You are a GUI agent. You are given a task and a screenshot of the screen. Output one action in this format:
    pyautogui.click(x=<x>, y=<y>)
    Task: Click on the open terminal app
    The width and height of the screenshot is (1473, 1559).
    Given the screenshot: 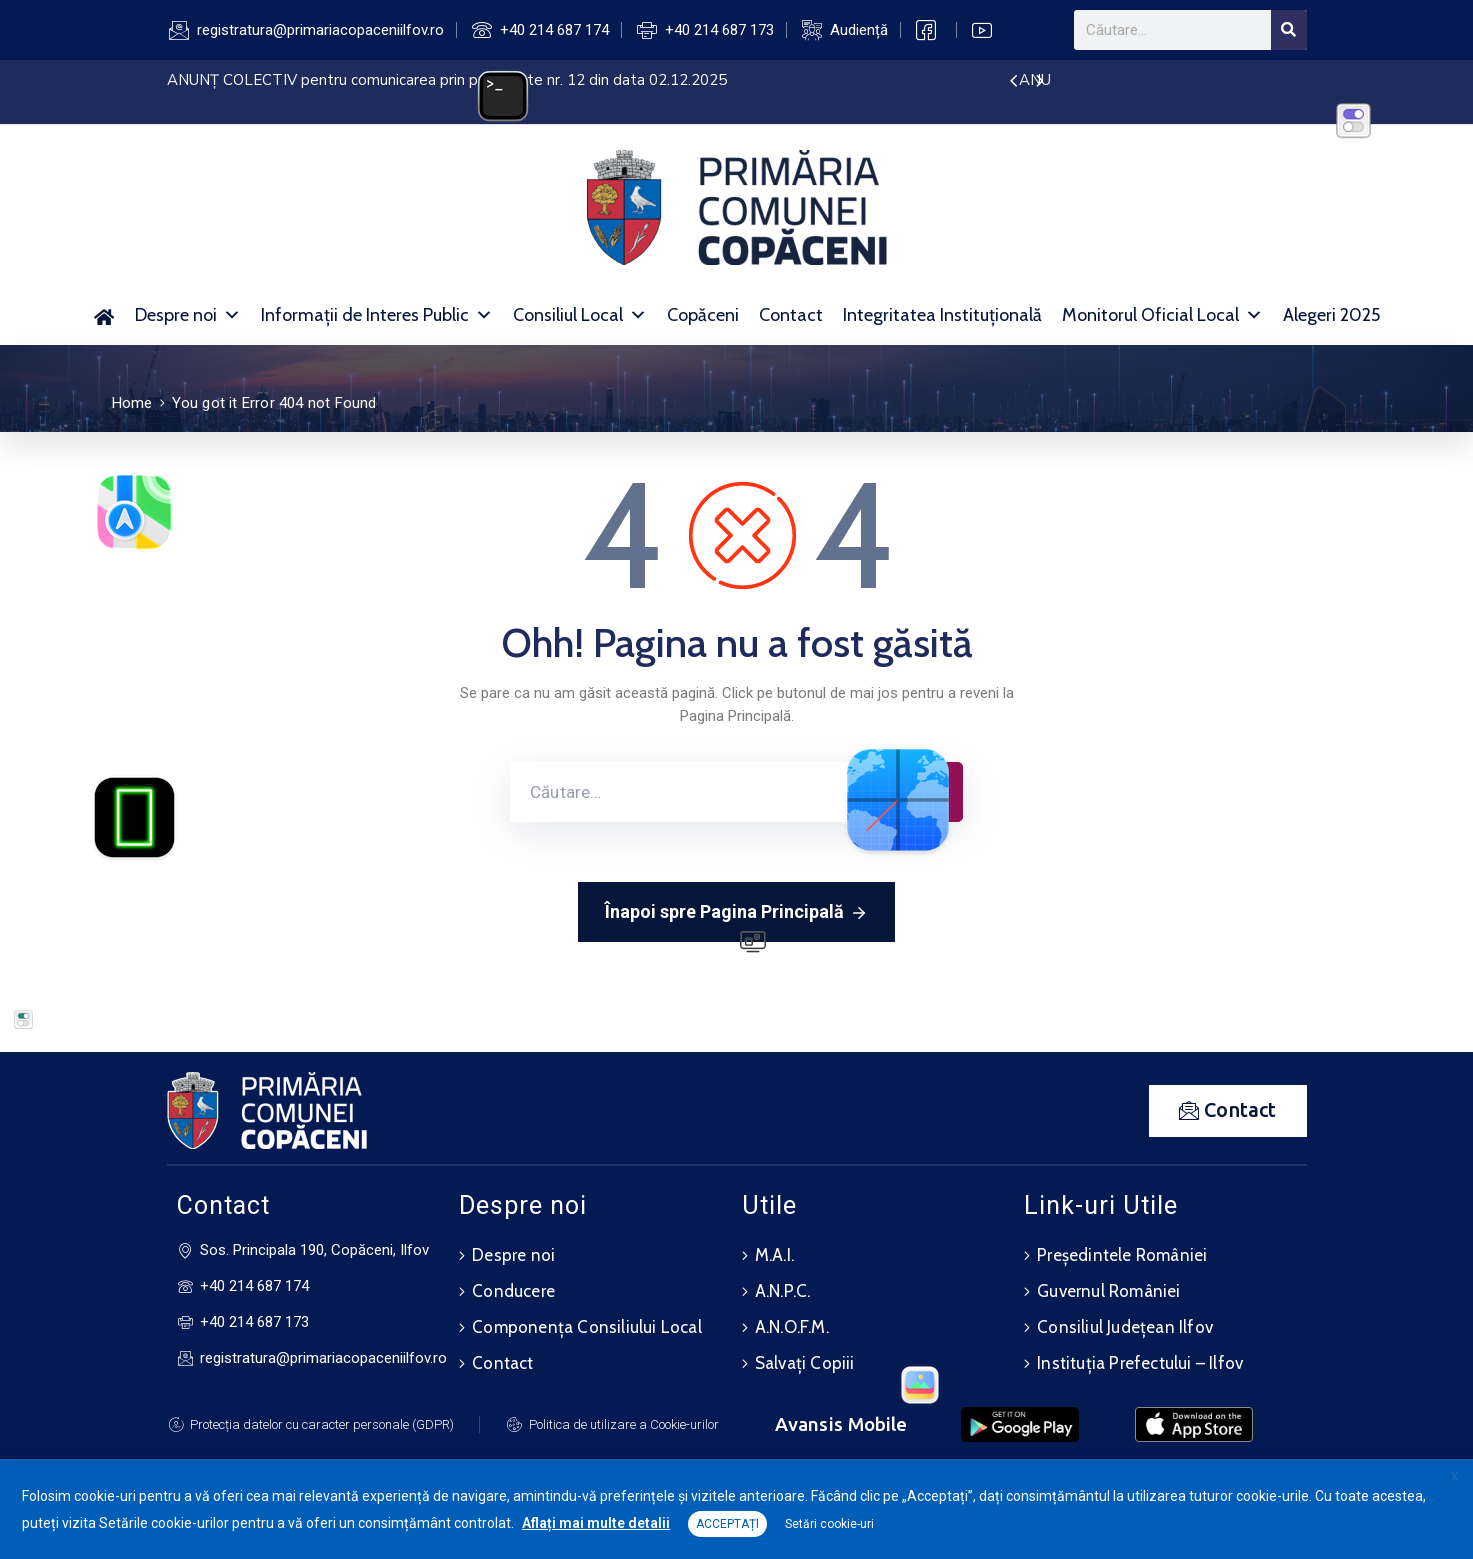 What is the action you would take?
    pyautogui.click(x=503, y=96)
    